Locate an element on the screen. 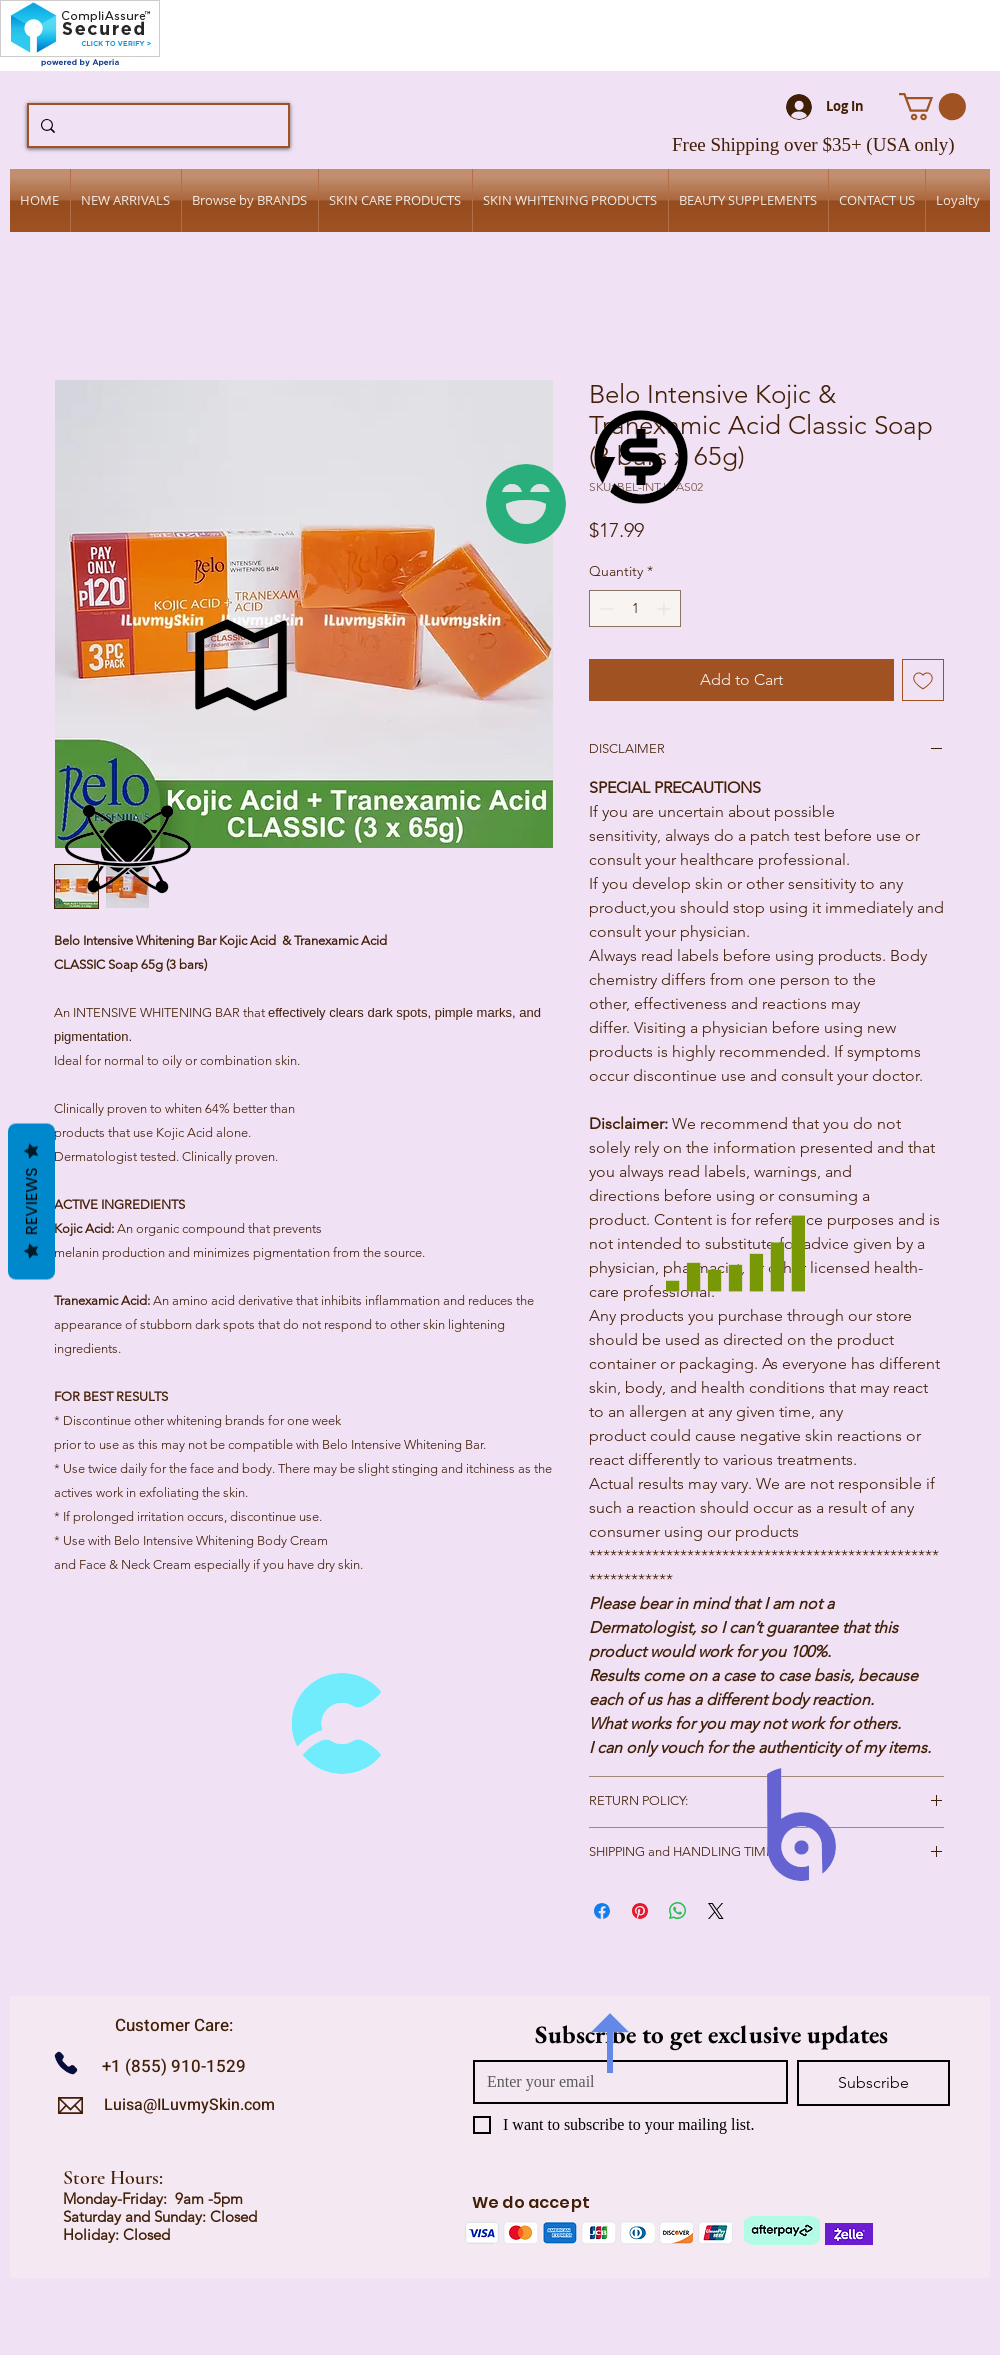 This screenshot has height=2355, width=1000. react with laughter to a message is located at coordinates (526, 504).